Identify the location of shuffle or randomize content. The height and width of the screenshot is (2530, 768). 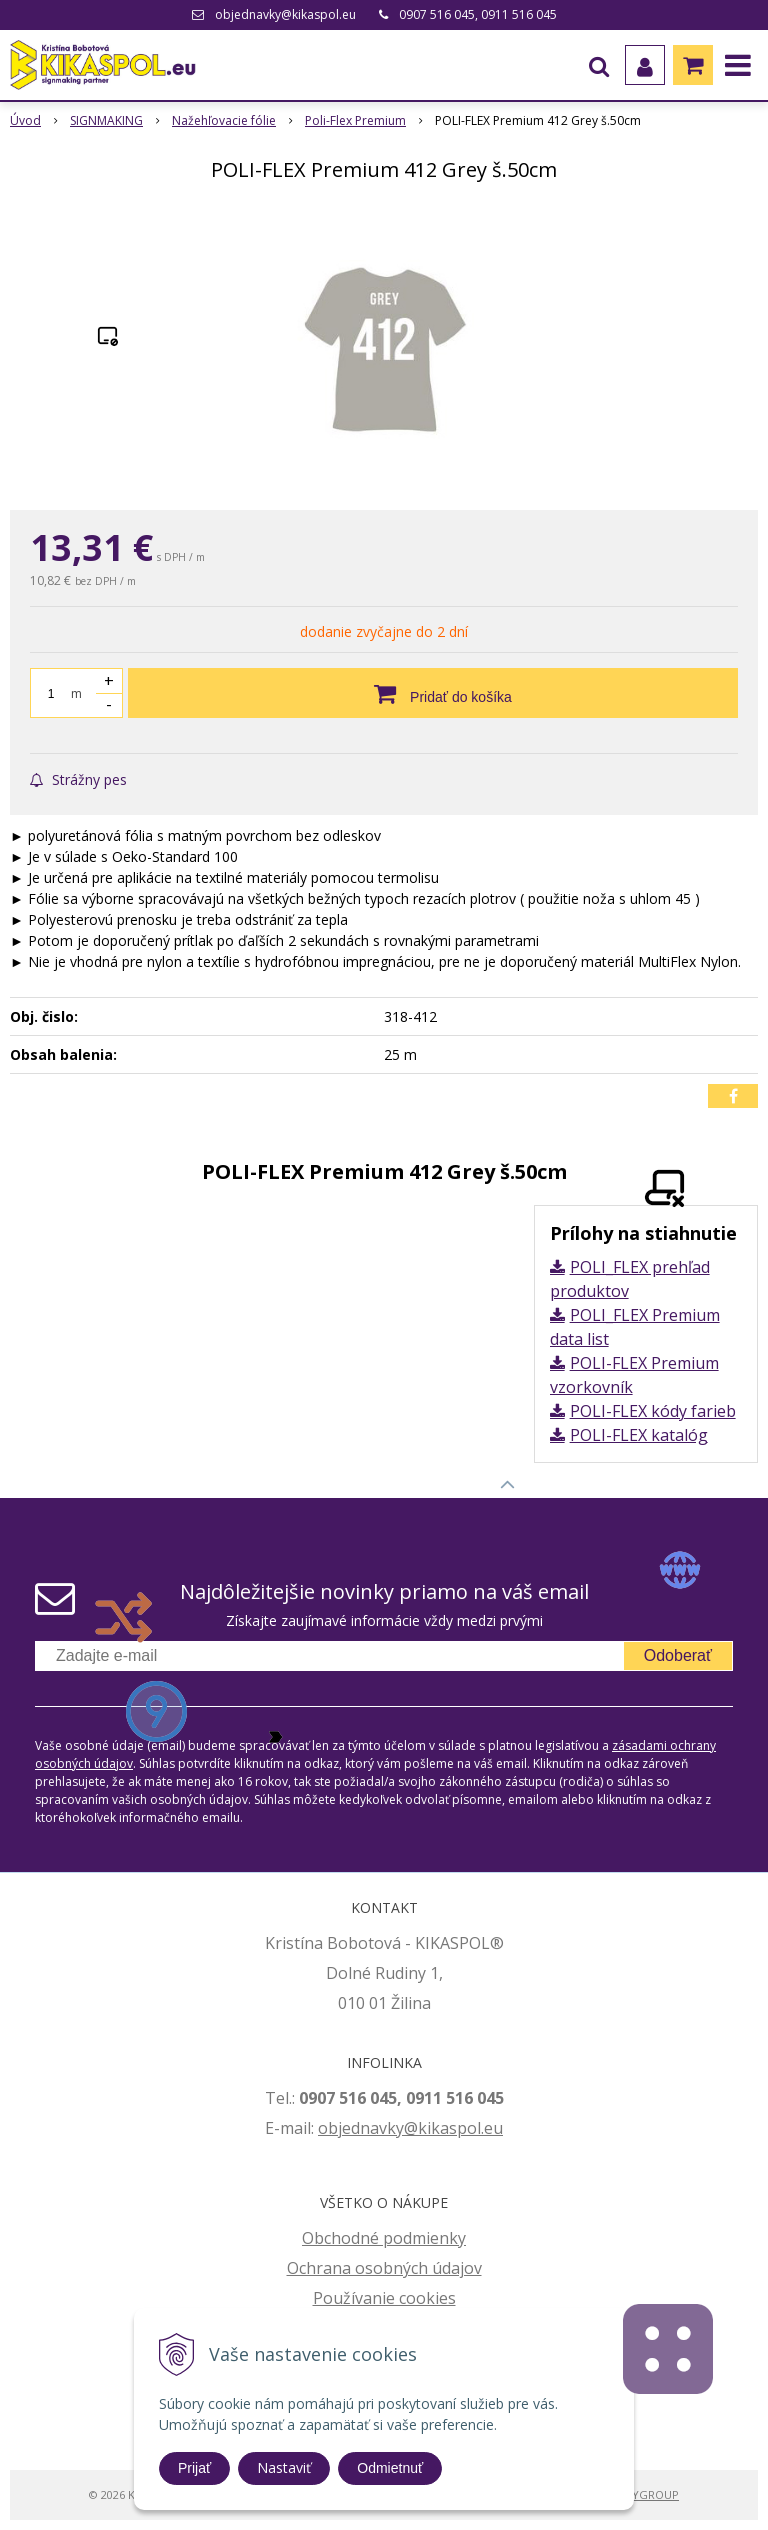
(123, 1617).